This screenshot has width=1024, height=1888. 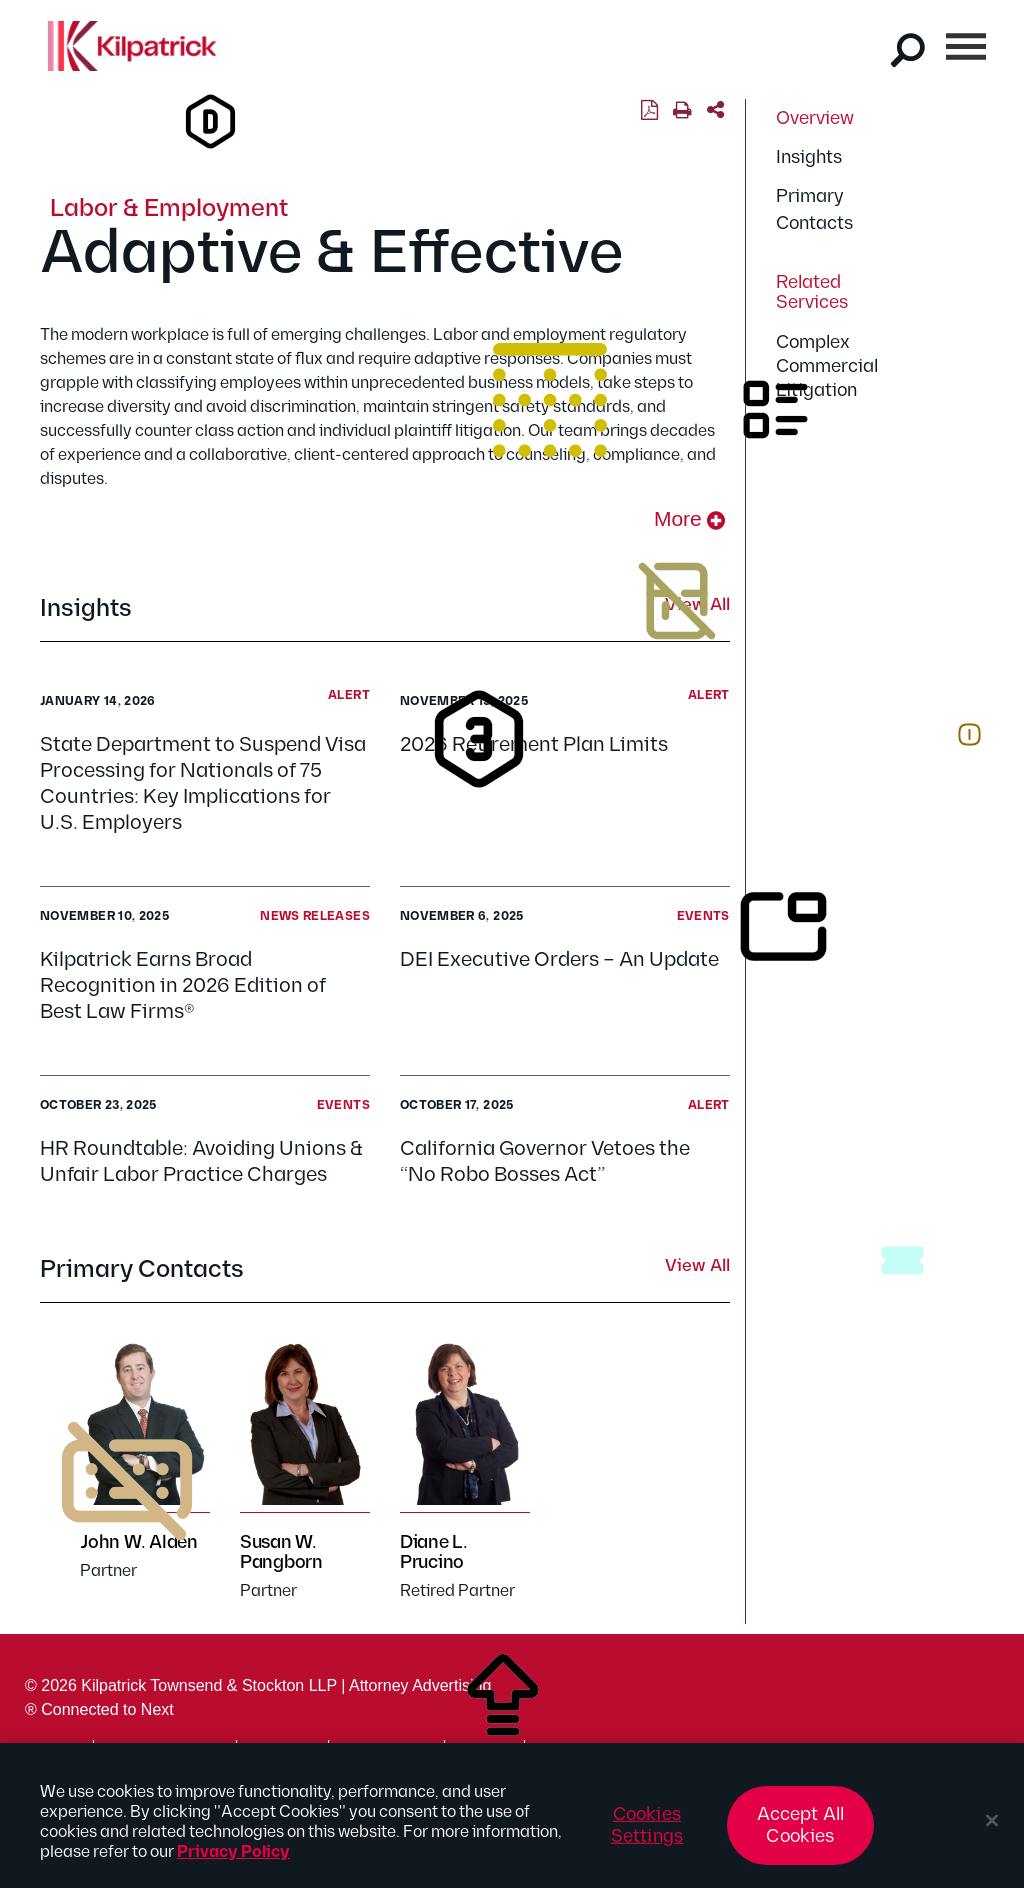 What do you see at coordinates (210, 121) in the screenshot?
I see `app icon or logo featuring the letter D` at bounding box center [210, 121].